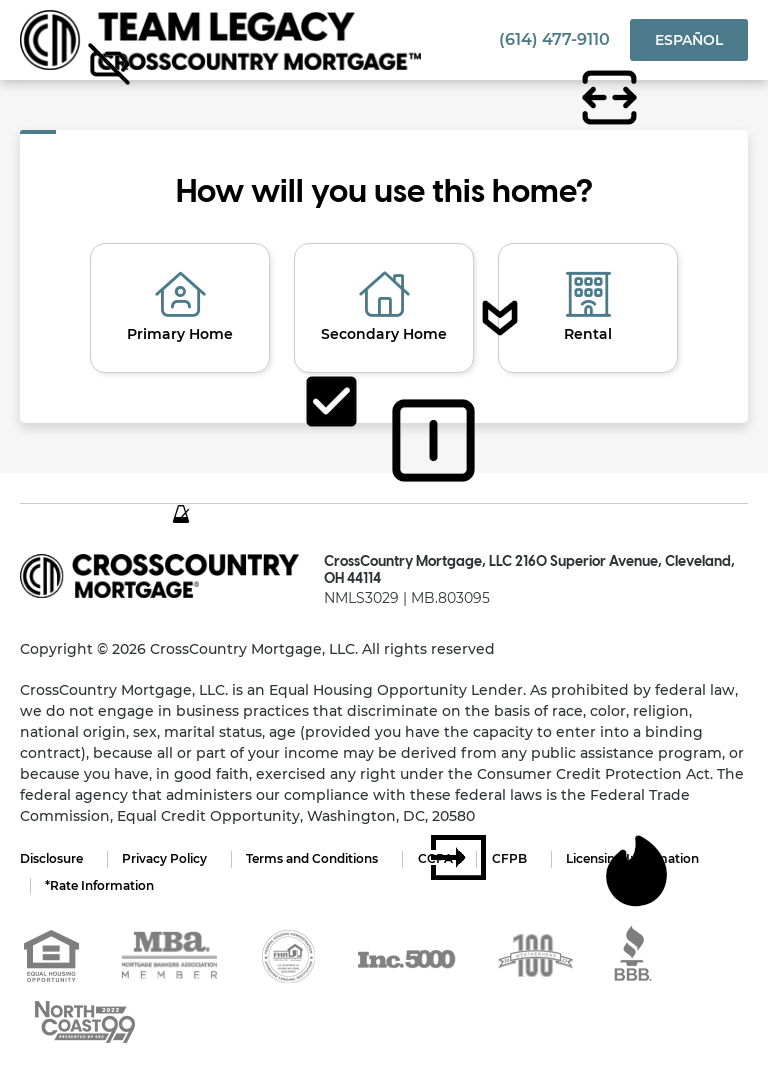  I want to click on a selected or checked option, so click(331, 401).